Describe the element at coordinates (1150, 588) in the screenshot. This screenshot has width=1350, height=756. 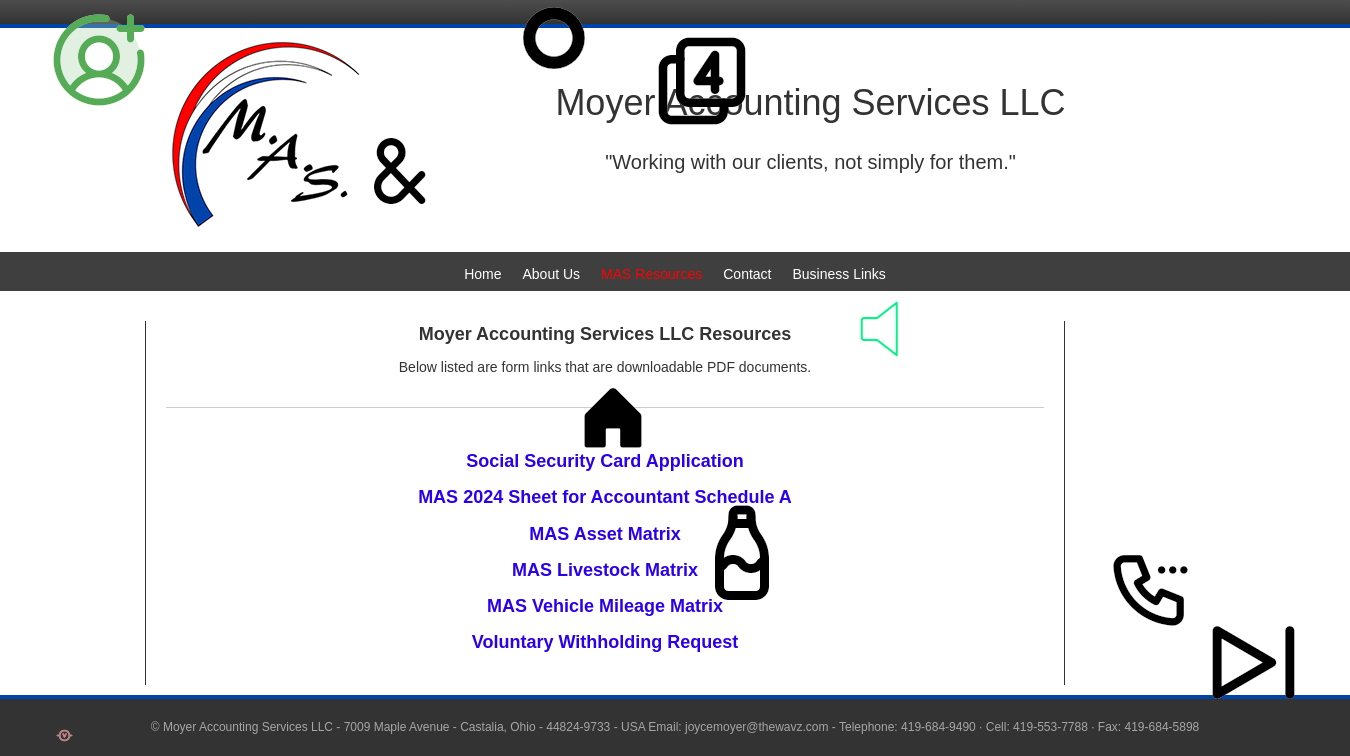
I see `indicates an active or incoming call` at that location.